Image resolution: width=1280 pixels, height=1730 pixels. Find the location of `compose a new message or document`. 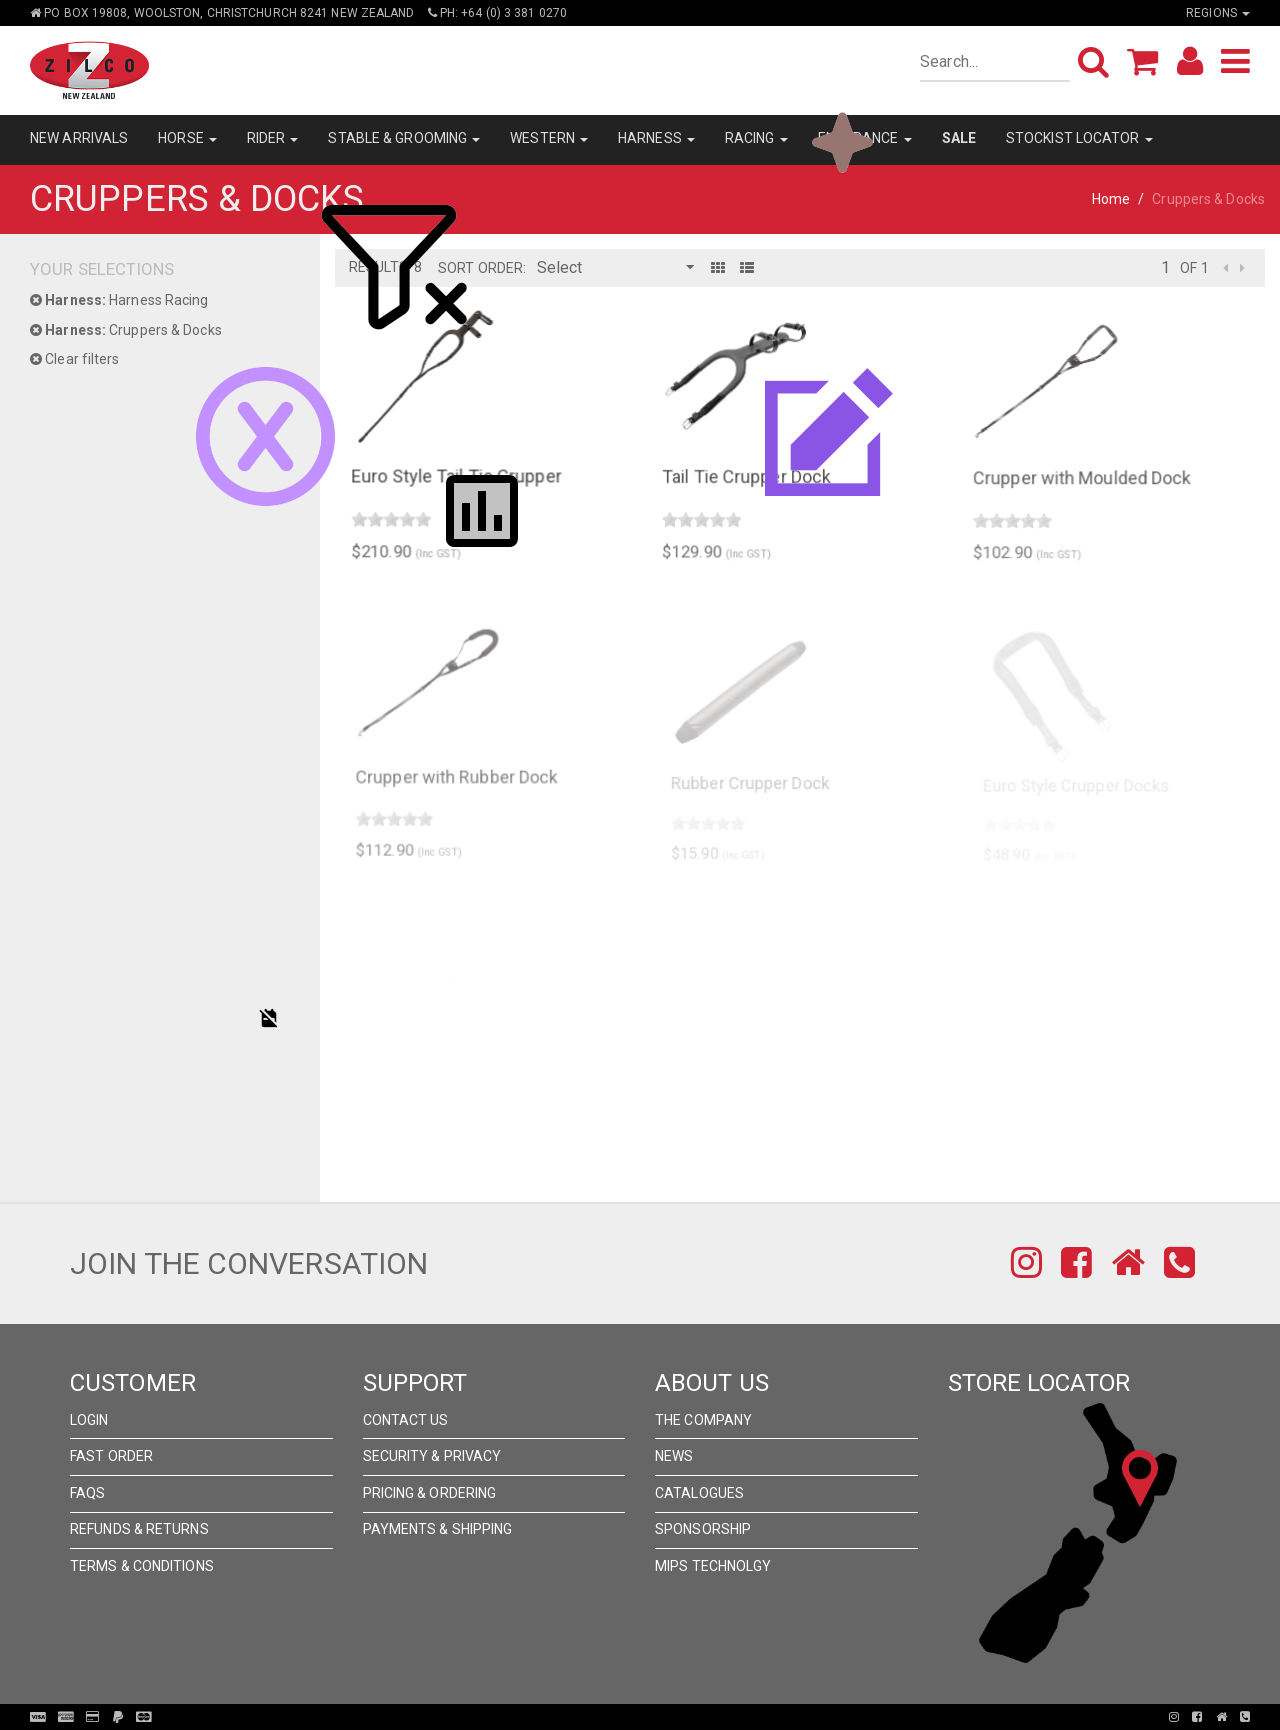

compose a new message or document is located at coordinates (829, 432).